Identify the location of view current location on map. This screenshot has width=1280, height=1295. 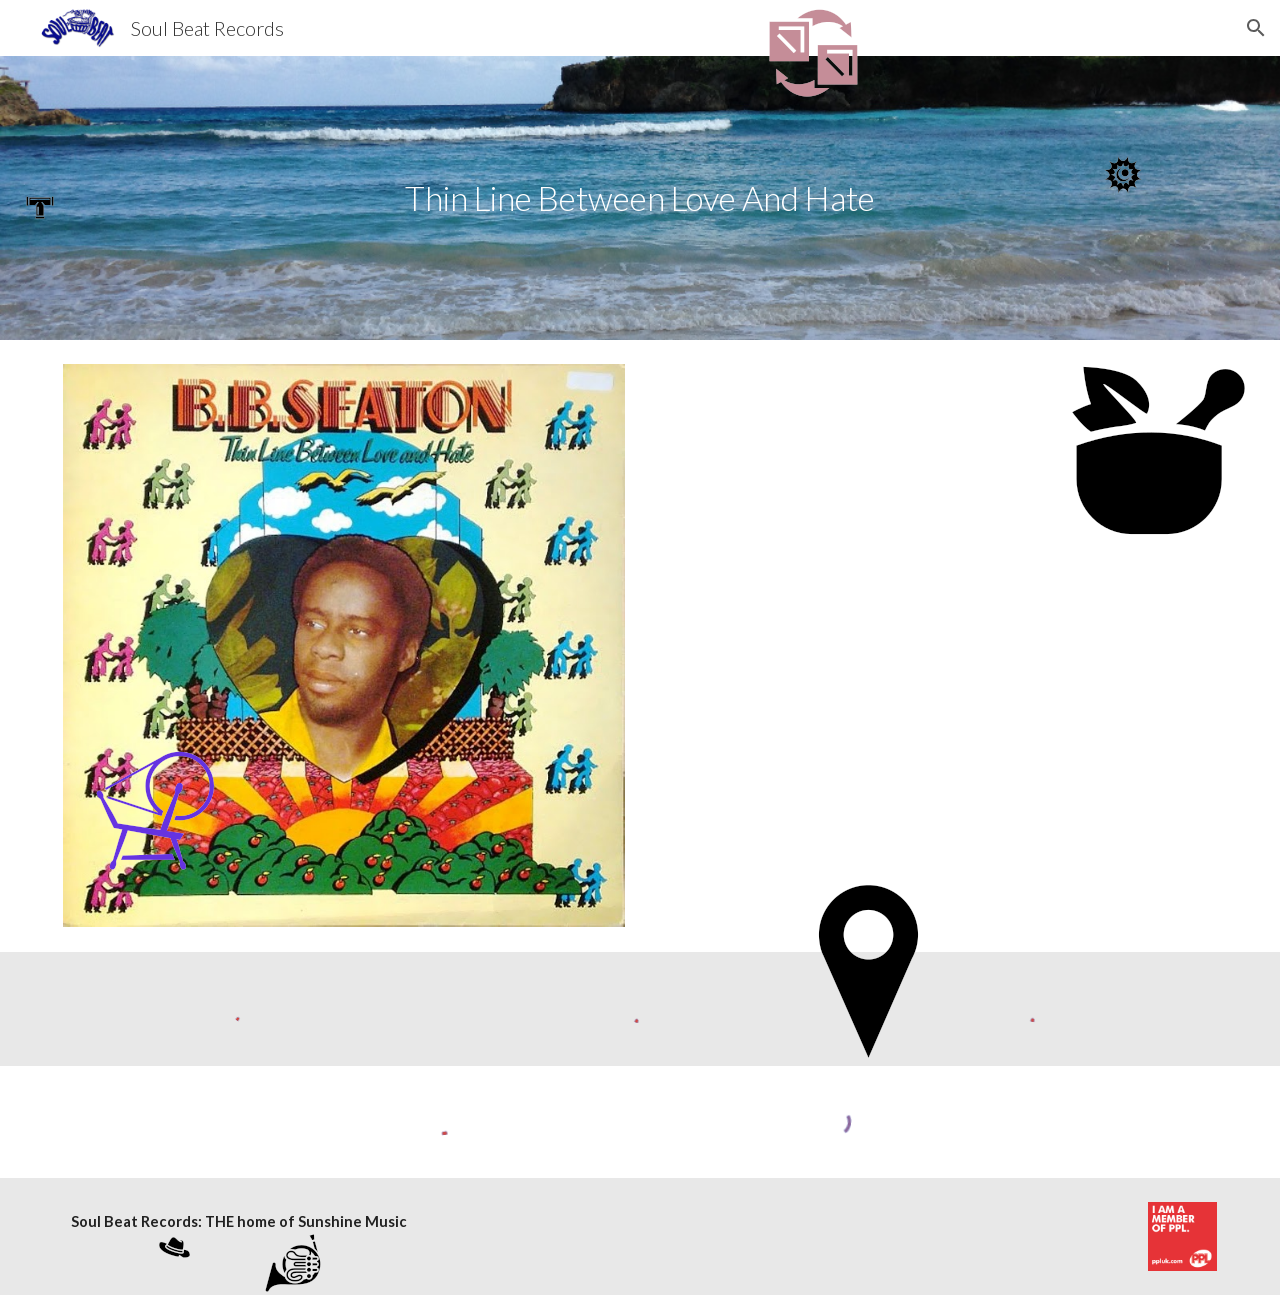
(868, 971).